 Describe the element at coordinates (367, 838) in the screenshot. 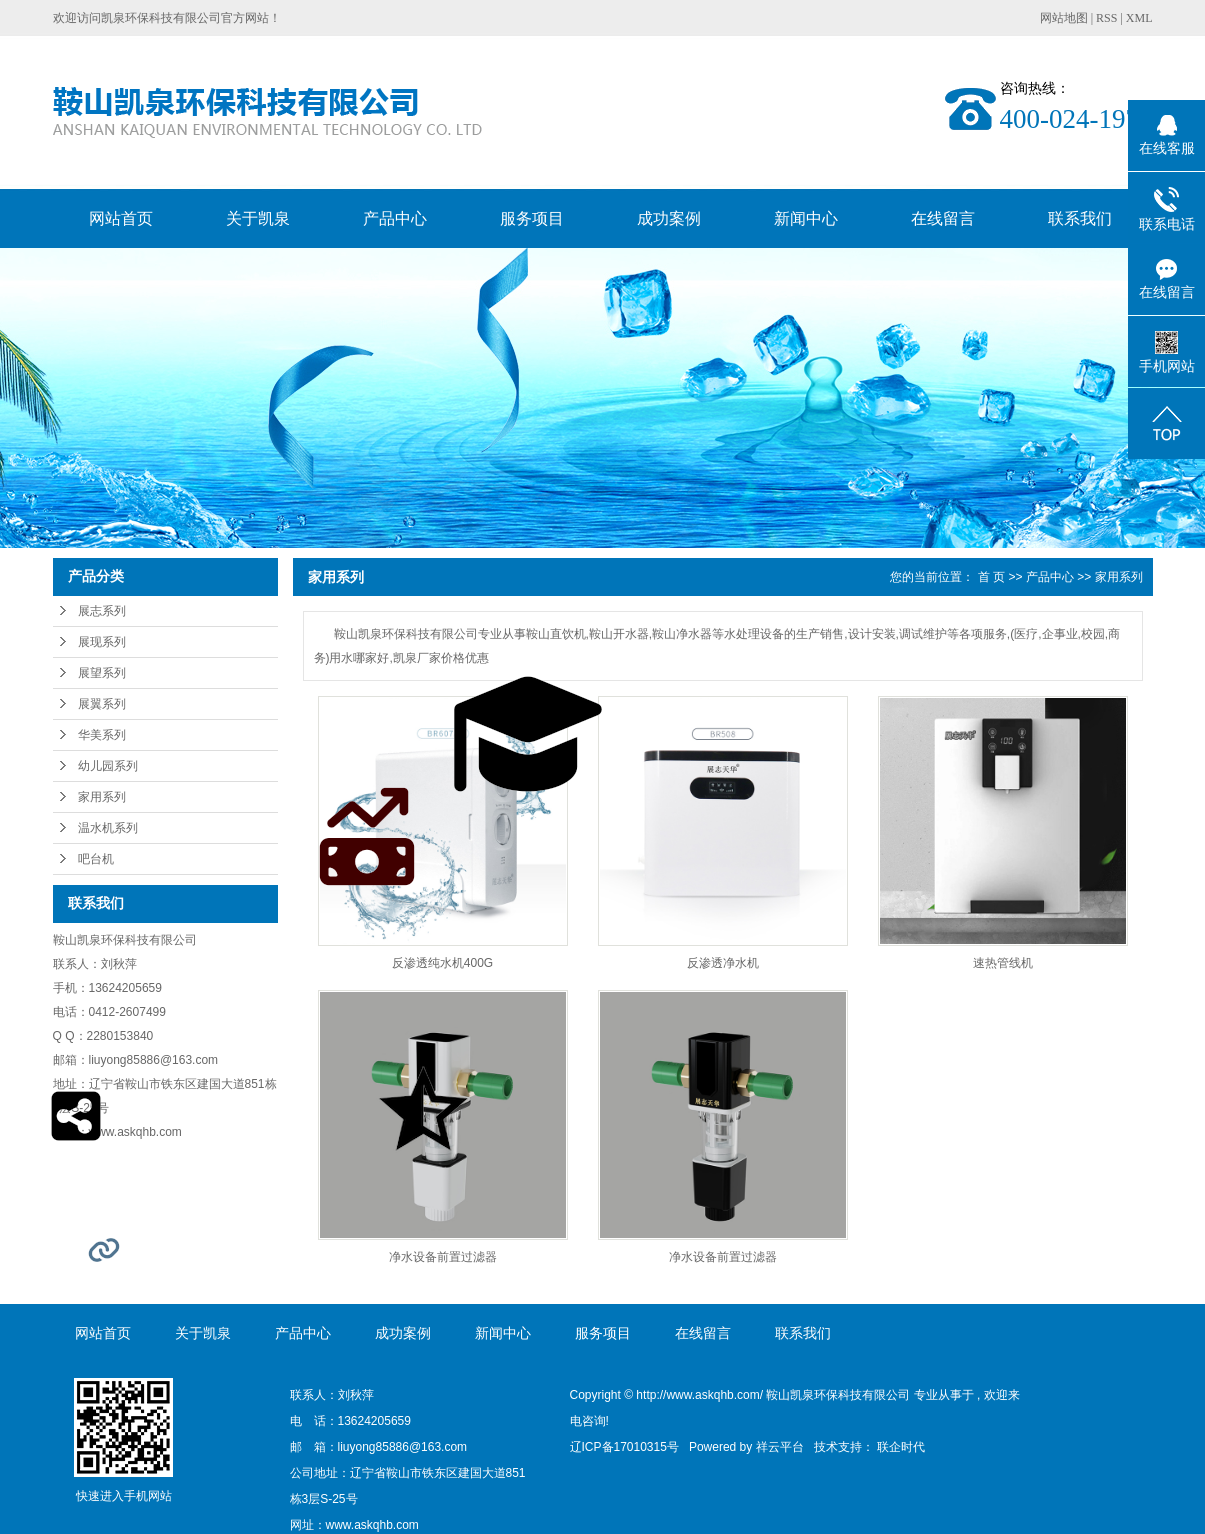

I see `view financial growth or earnings trends` at that location.